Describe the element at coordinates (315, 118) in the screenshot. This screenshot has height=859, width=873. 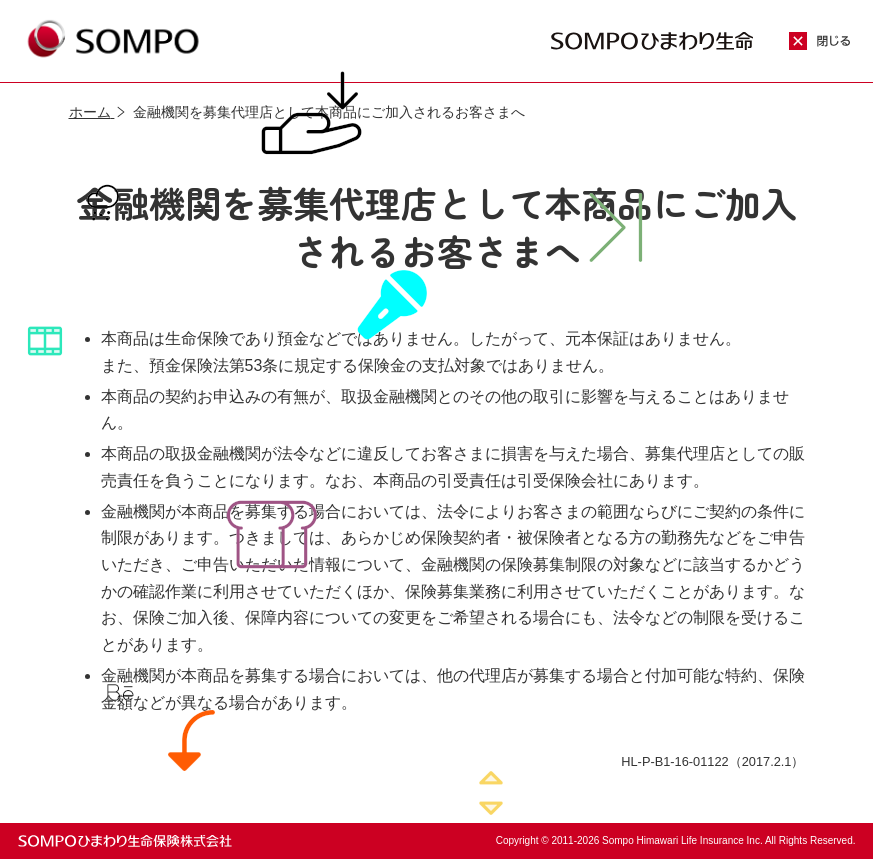
I see `receive or accept an incoming item` at that location.